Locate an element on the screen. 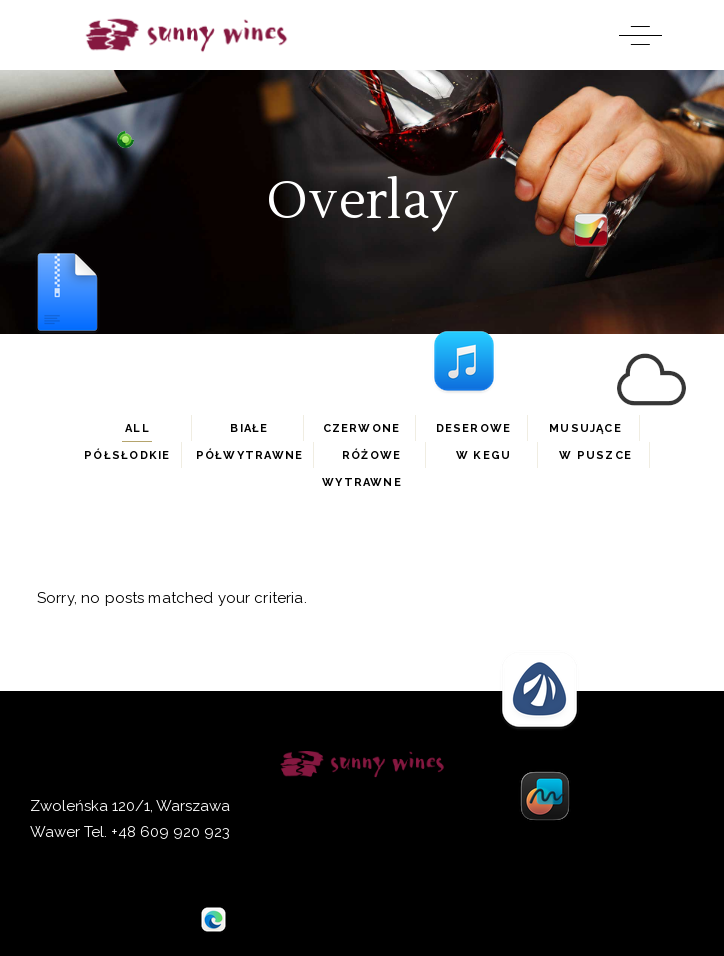  open freeform app for brainstorming and sketching is located at coordinates (545, 796).